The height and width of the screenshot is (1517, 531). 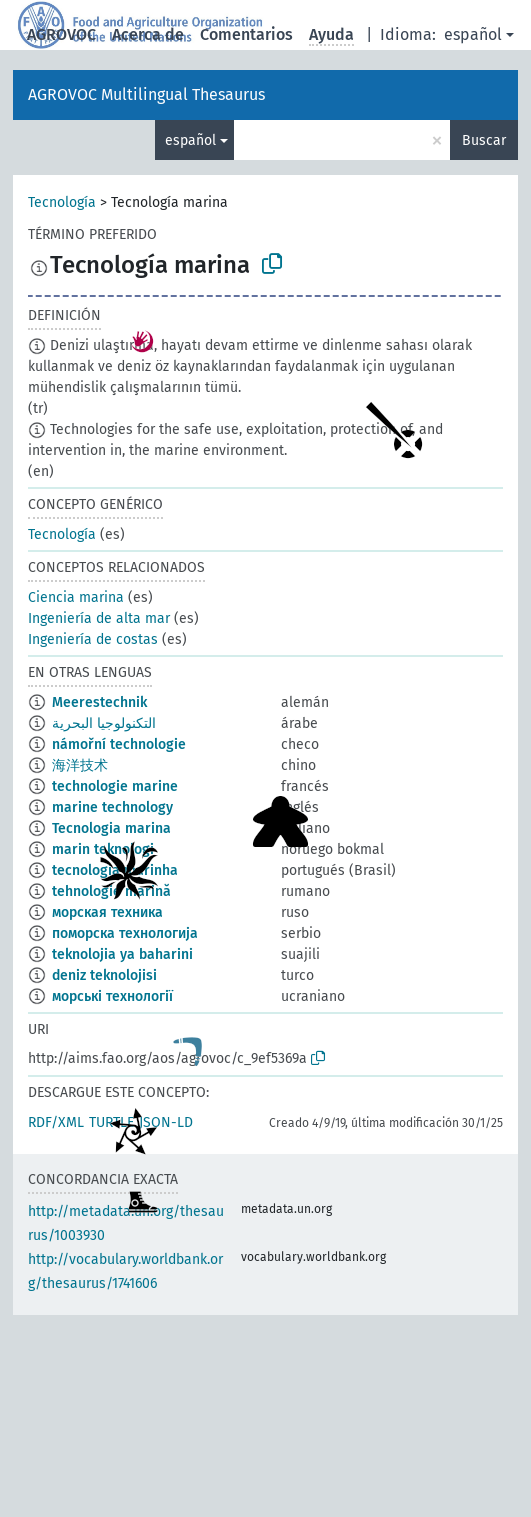 I want to click on browse footwear or shoe products, so click(x=143, y=1202).